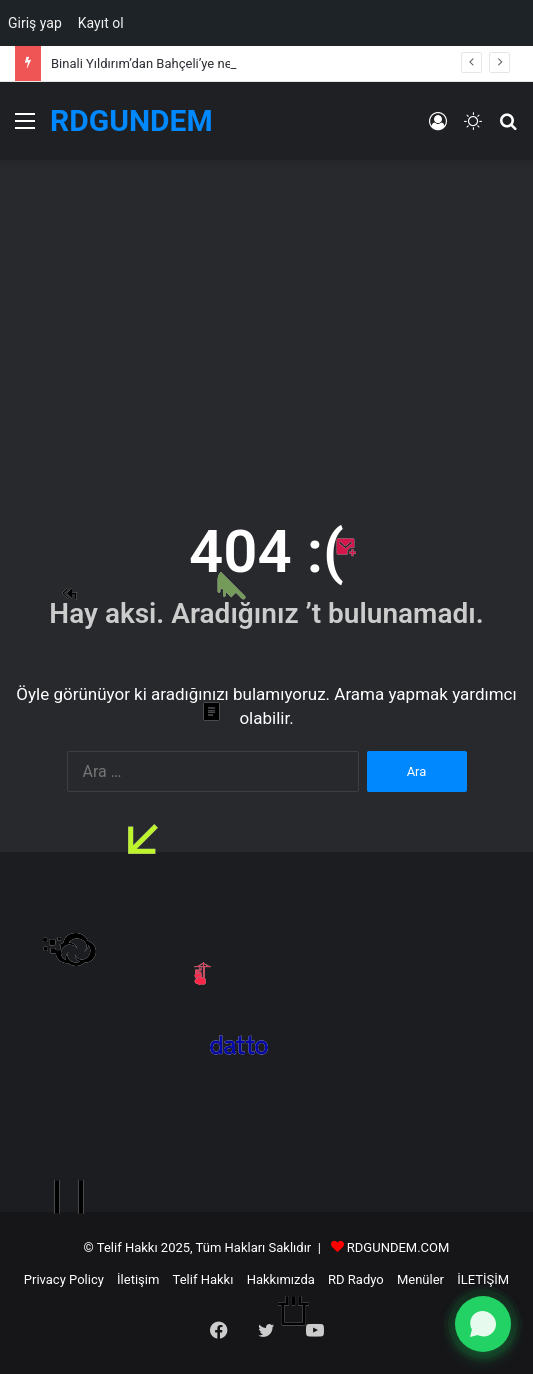 This screenshot has width=533, height=1374. What do you see at coordinates (211, 711) in the screenshot?
I see `view document list or file directory` at bounding box center [211, 711].